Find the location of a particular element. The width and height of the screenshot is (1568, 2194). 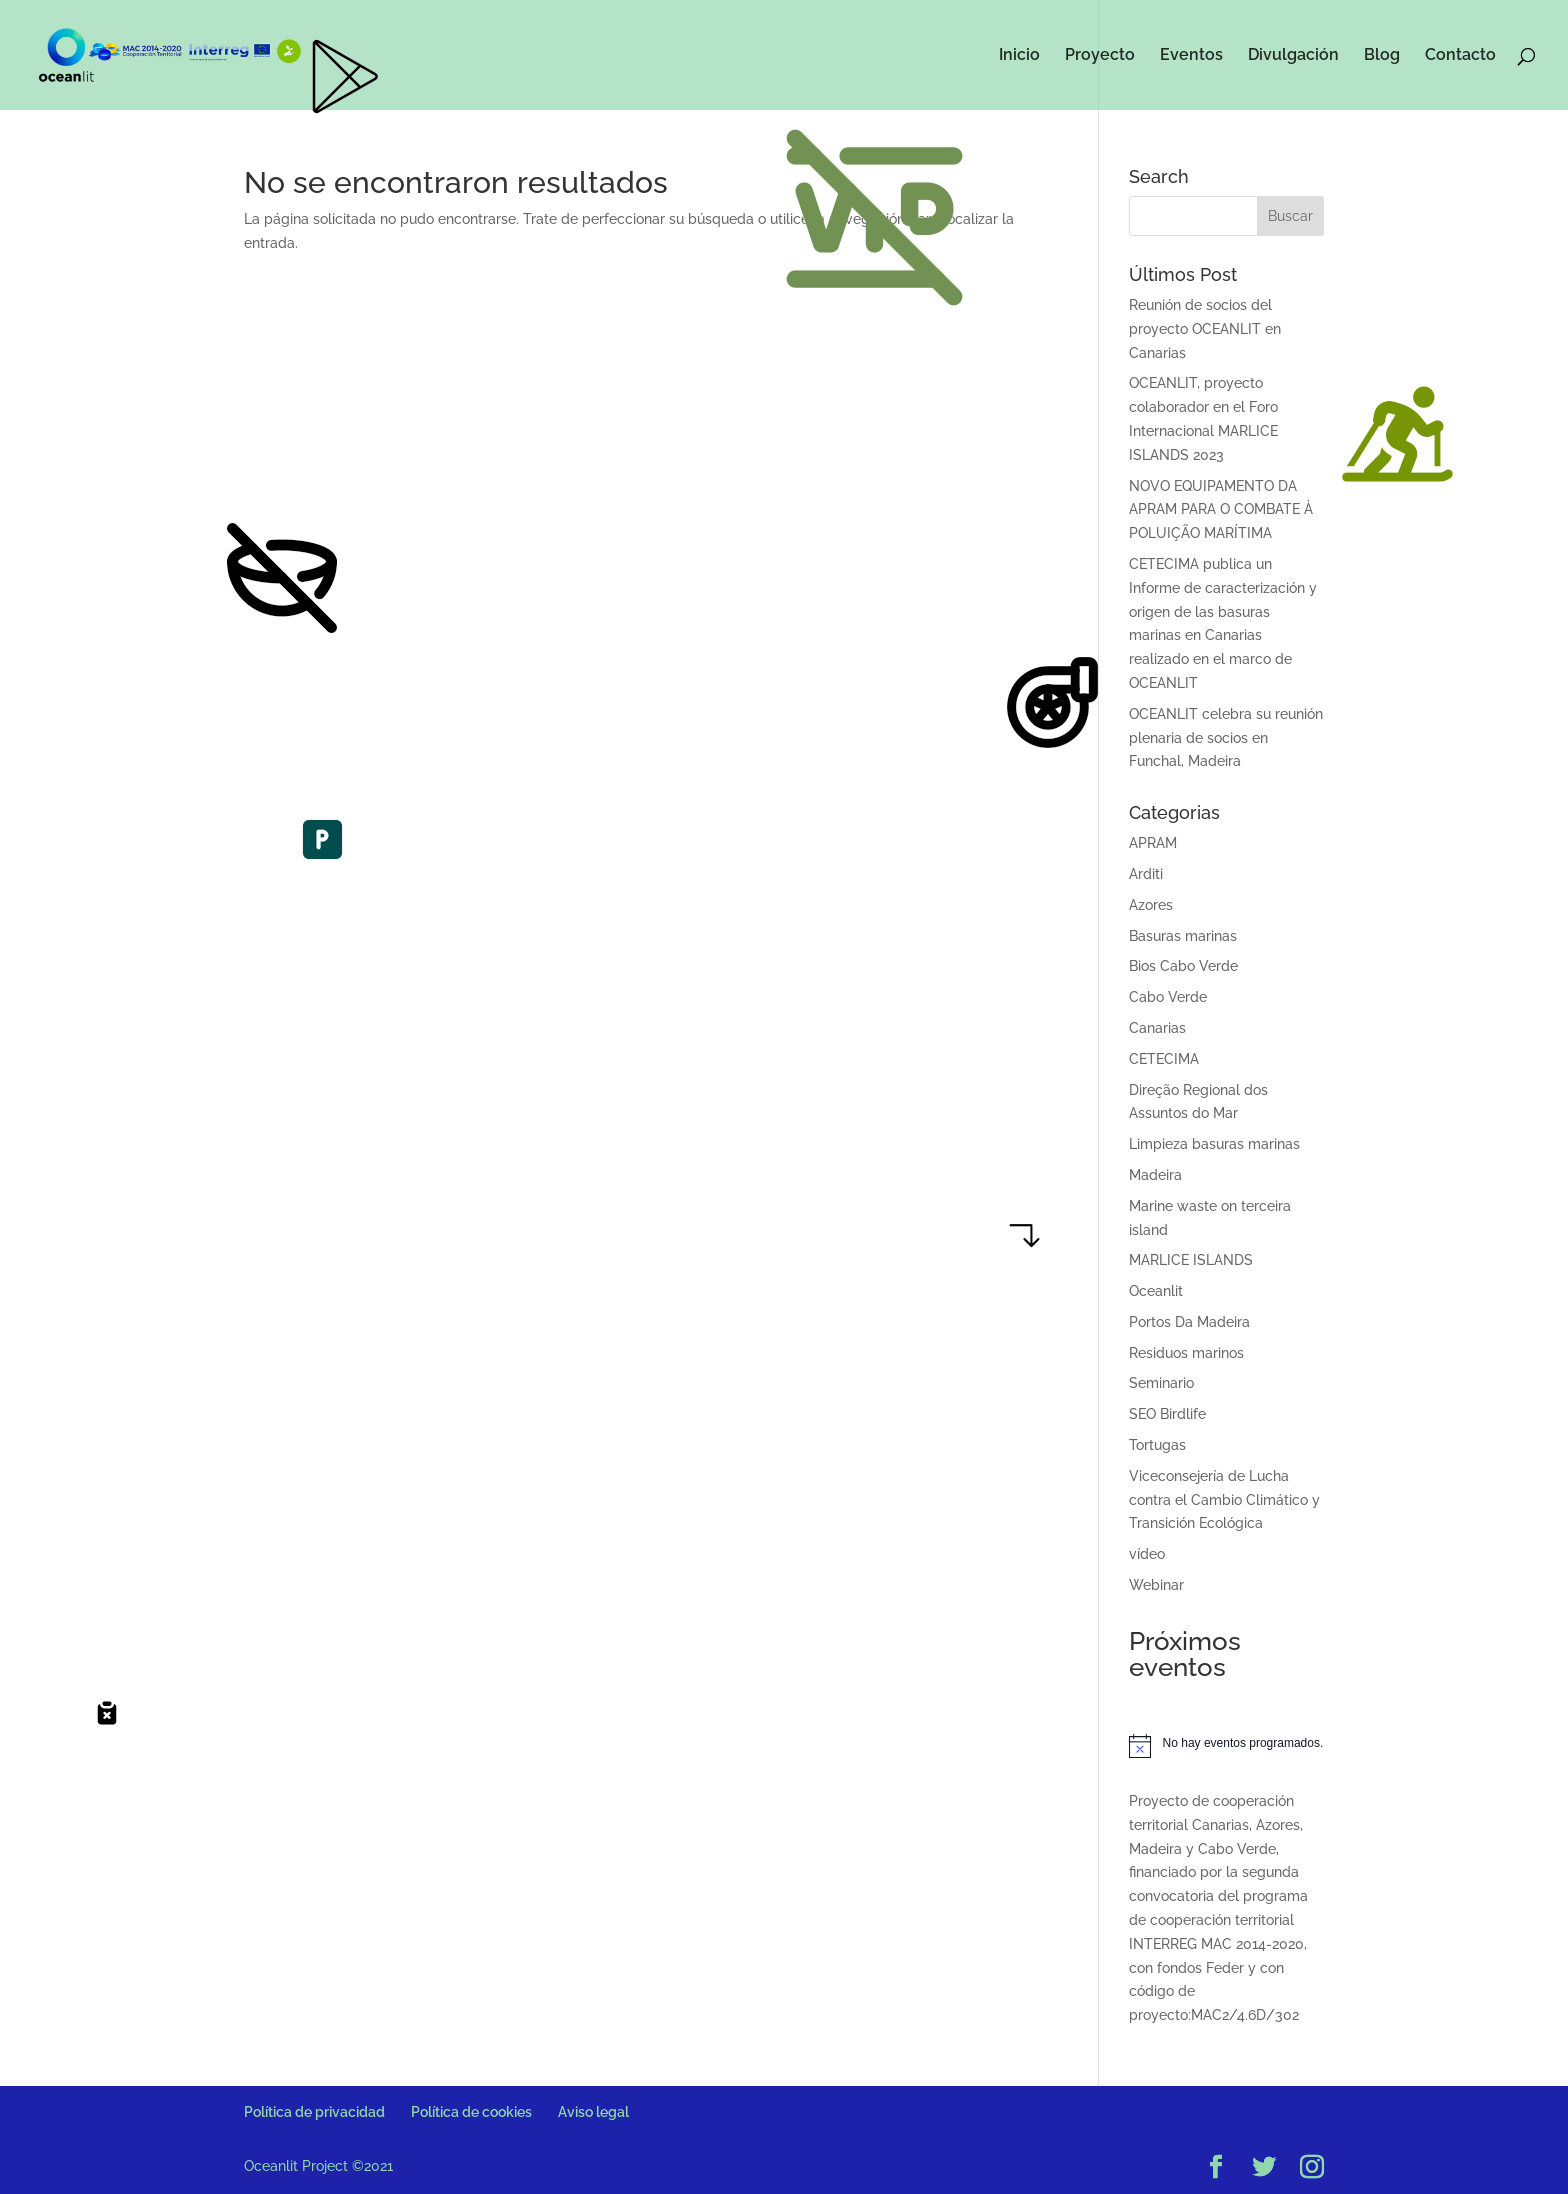

access cross-country skiing trails or activities is located at coordinates (1397, 432).